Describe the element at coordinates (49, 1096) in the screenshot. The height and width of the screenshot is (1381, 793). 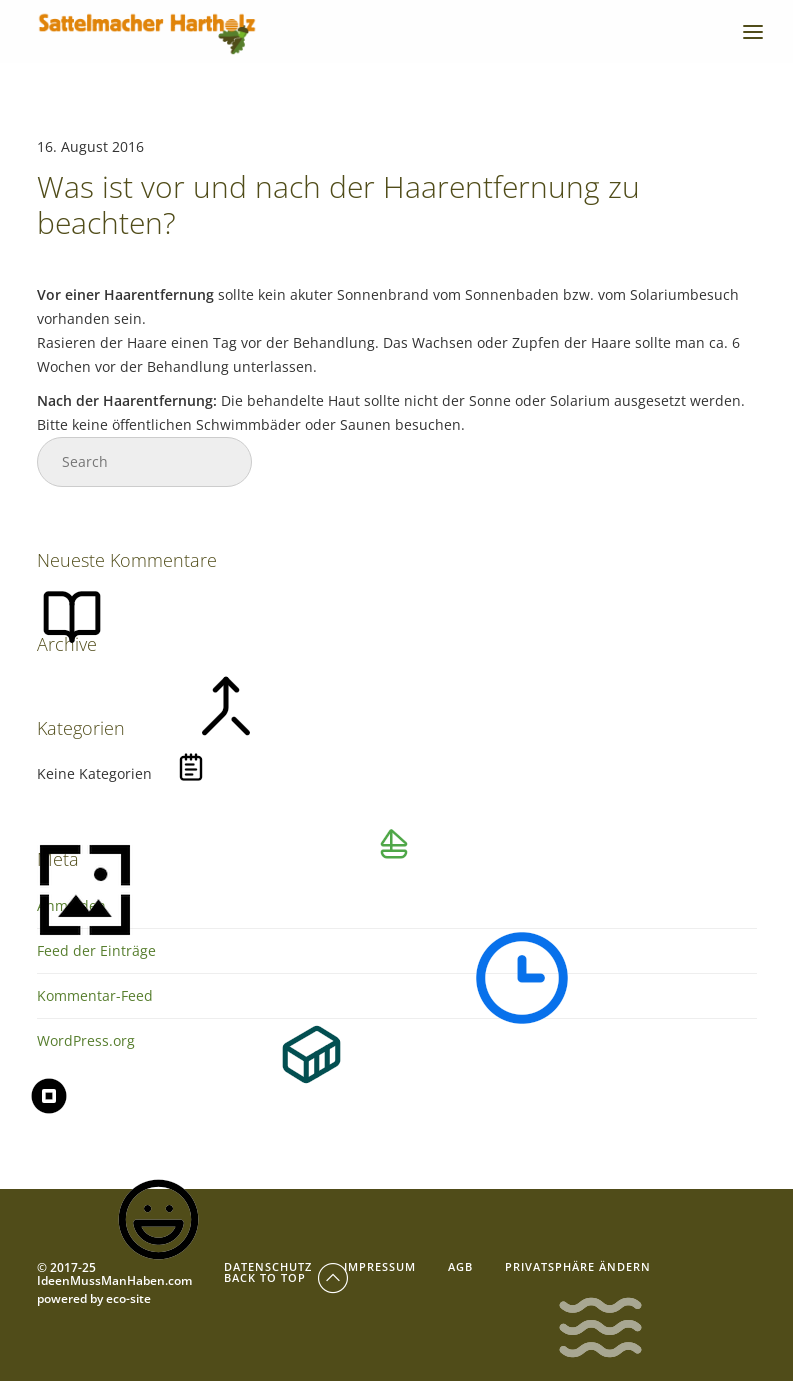
I see `stop media playback` at that location.